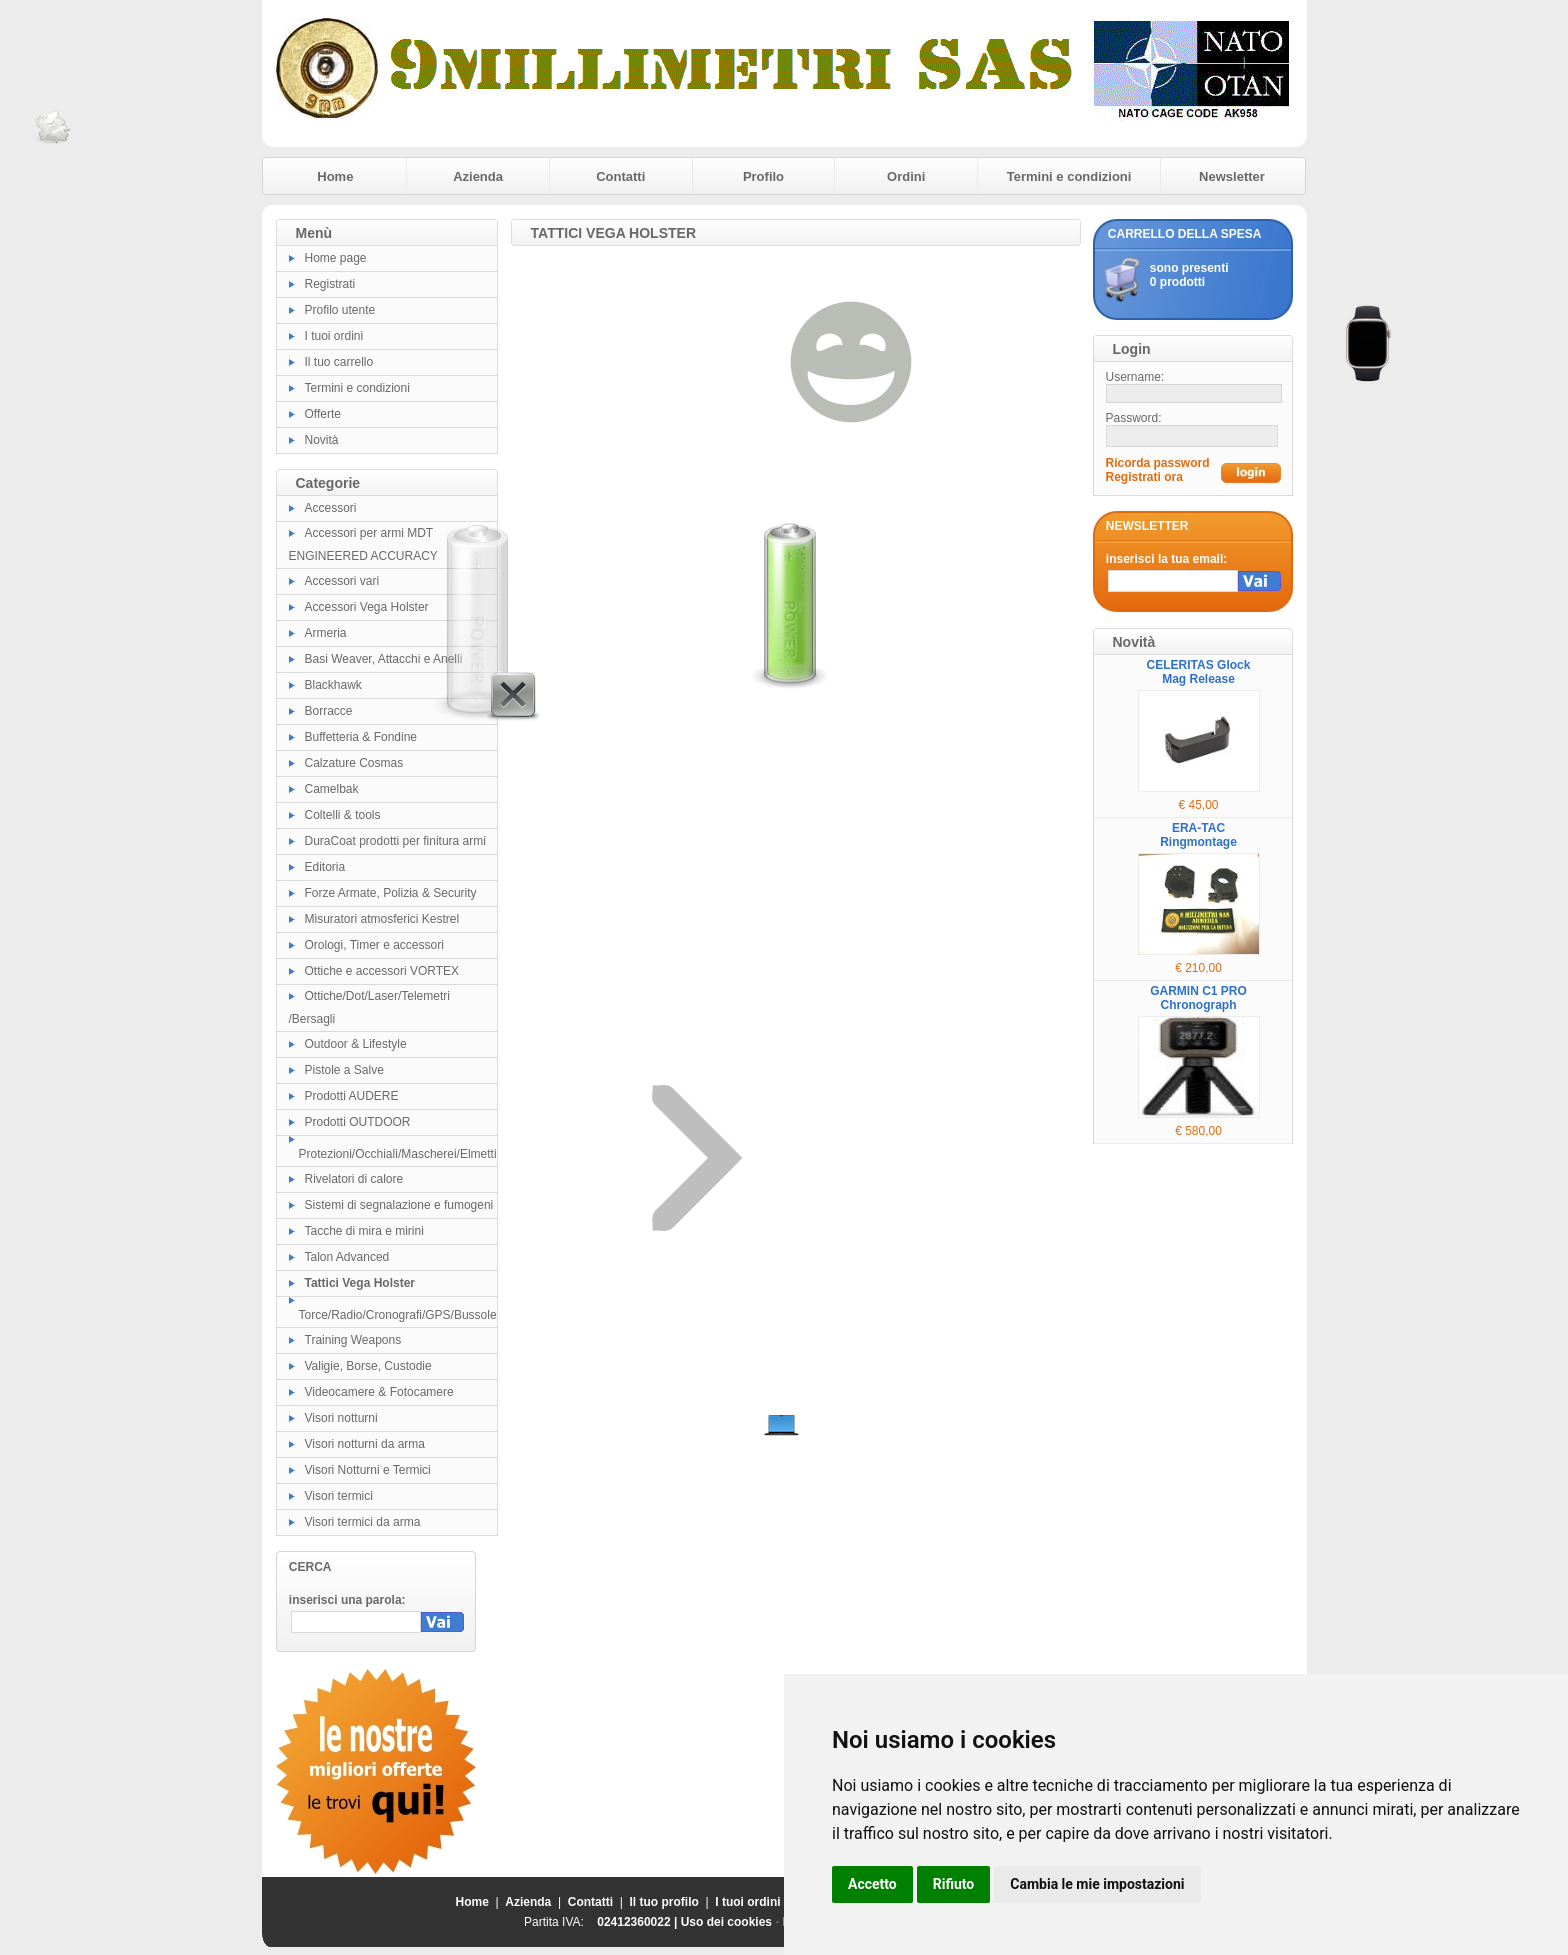  I want to click on navigate to the next item or page, so click(701, 1158).